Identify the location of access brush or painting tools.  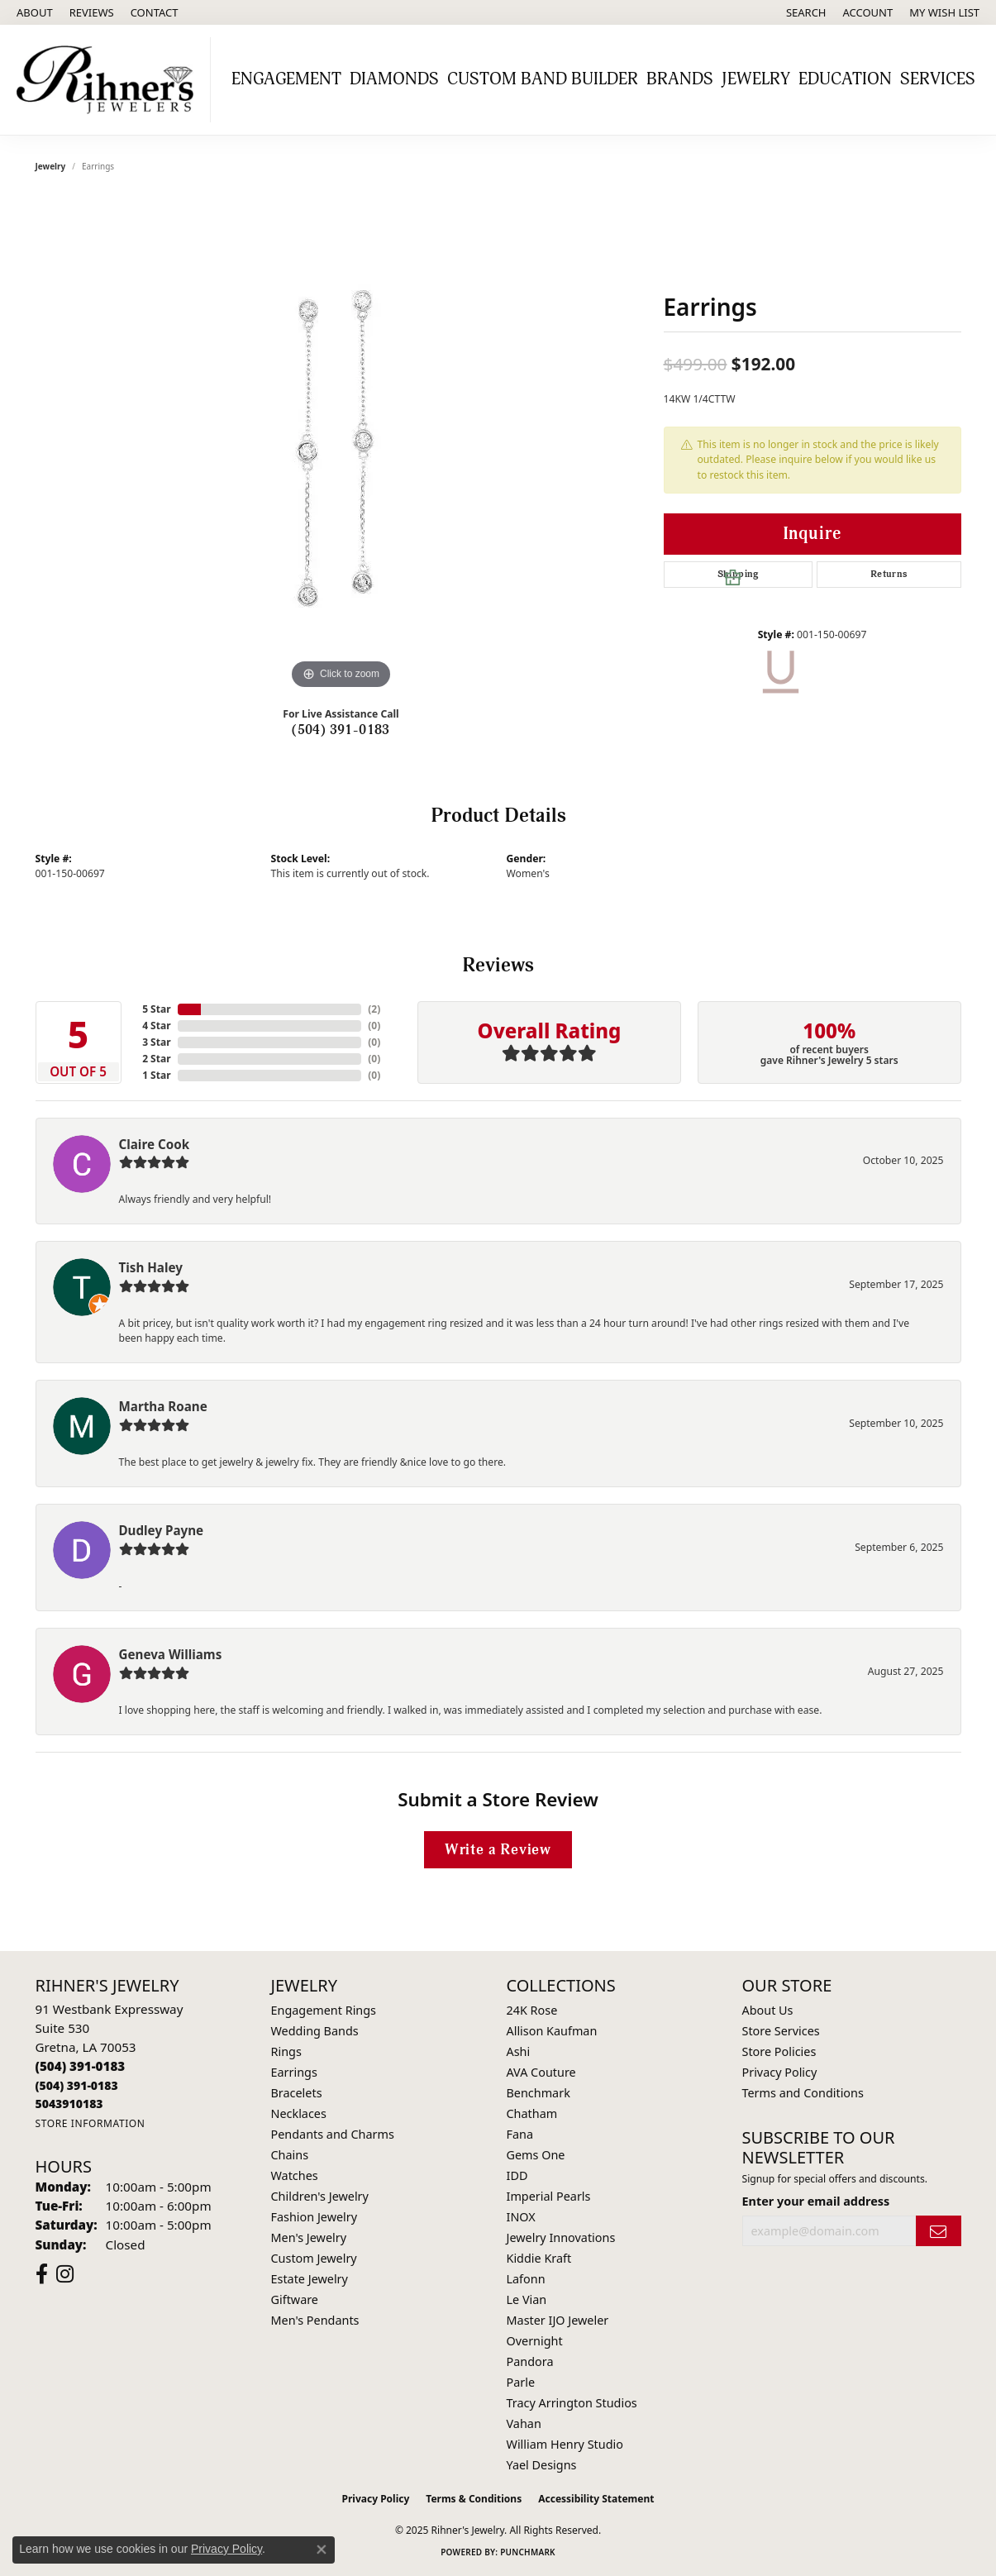
(732, 577).